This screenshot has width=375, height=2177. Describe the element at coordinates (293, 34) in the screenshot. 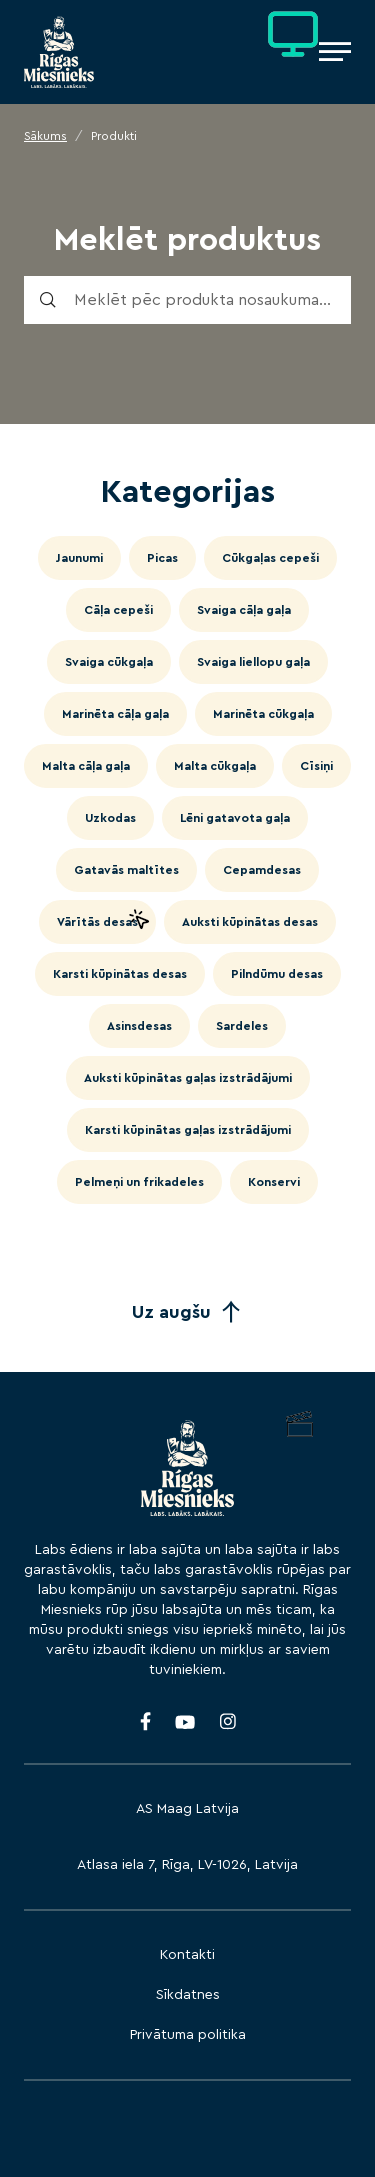

I see `switch to desktop display mode` at that location.